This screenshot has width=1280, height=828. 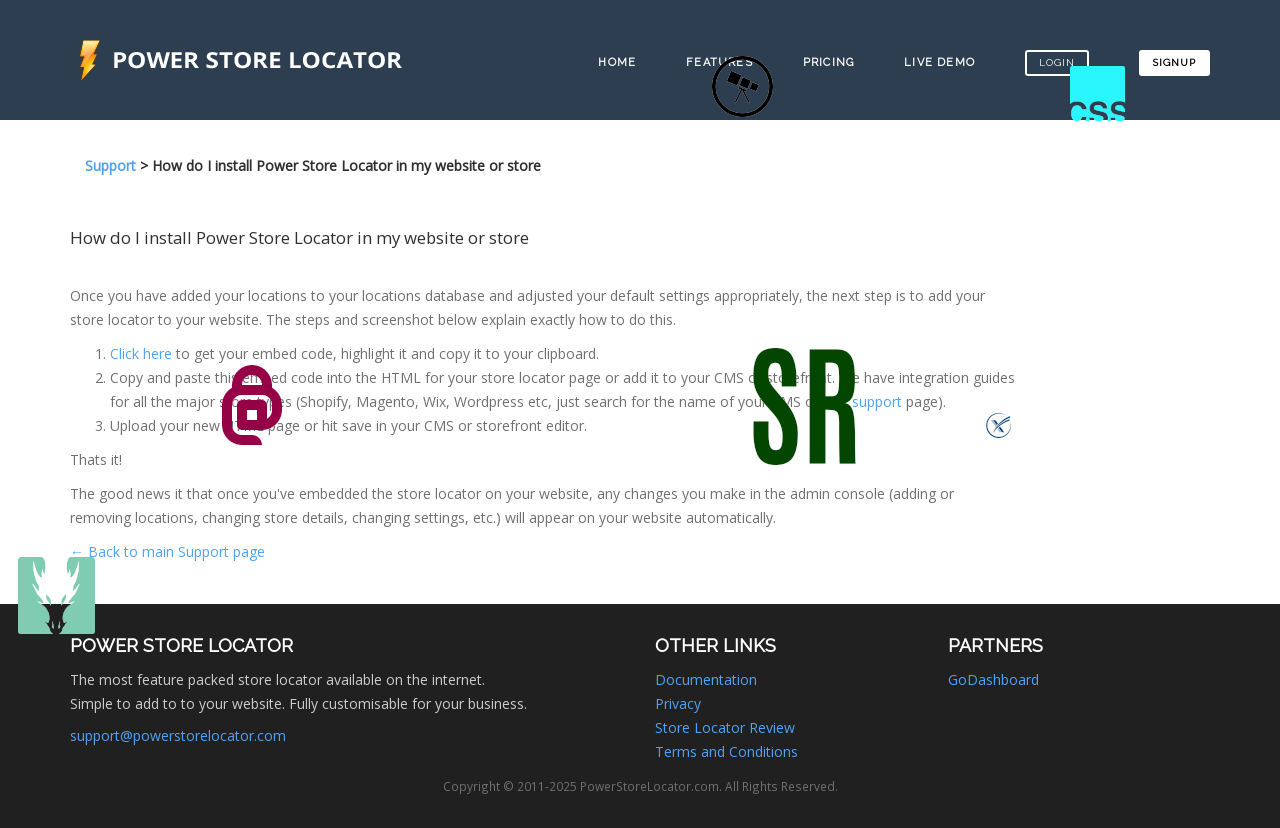 I want to click on visit the Standard Resume website, so click(x=804, y=406).